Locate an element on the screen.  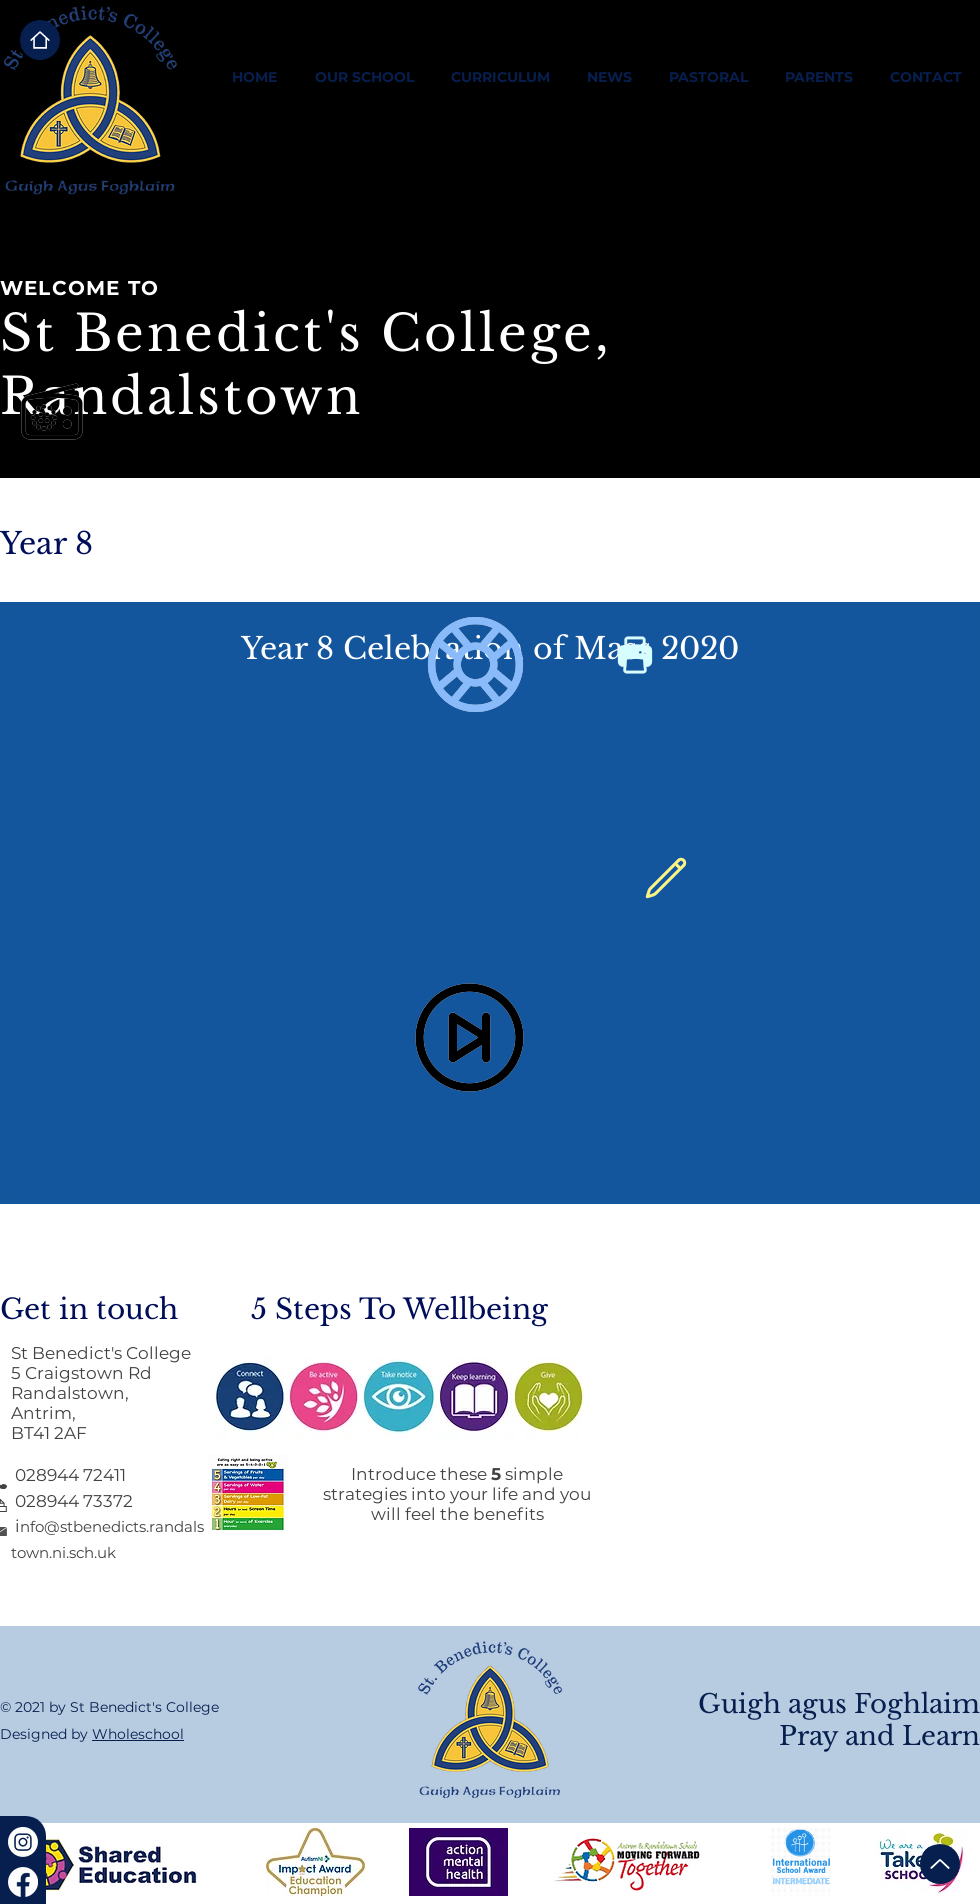
print the current document is located at coordinates (635, 655).